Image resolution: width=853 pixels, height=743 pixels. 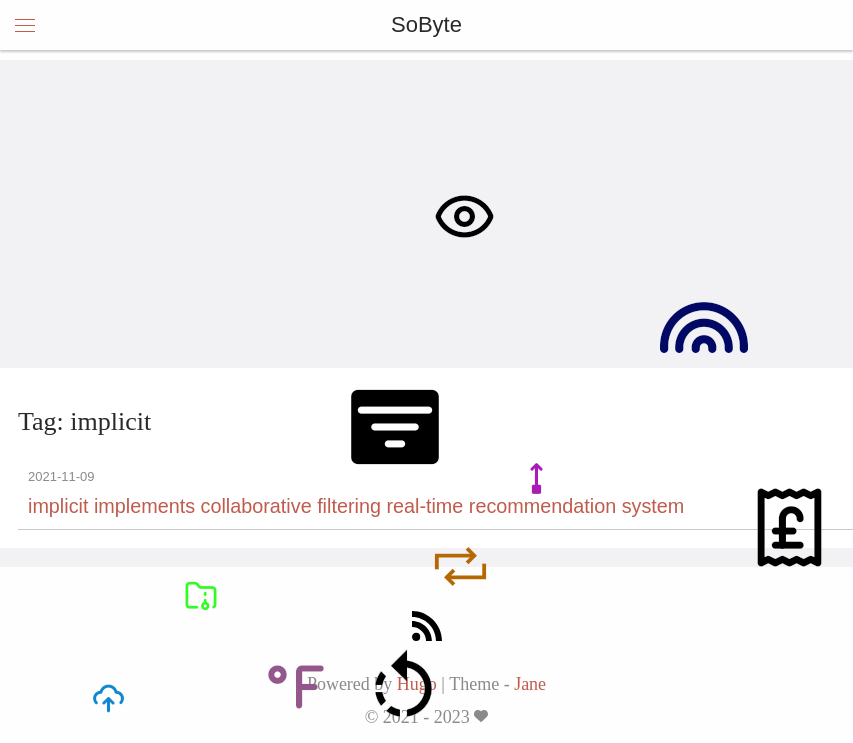 What do you see at coordinates (296, 687) in the screenshot?
I see `display temperature in fahrenheit` at bounding box center [296, 687].